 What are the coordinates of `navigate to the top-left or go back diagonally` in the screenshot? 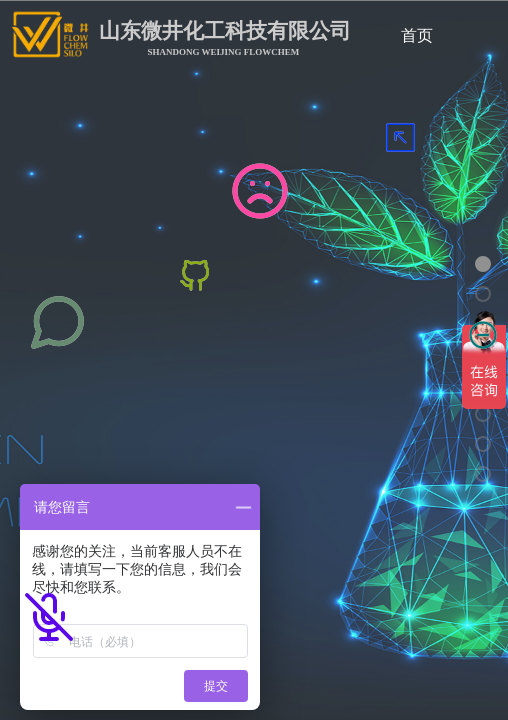 It's located at (400, 137).